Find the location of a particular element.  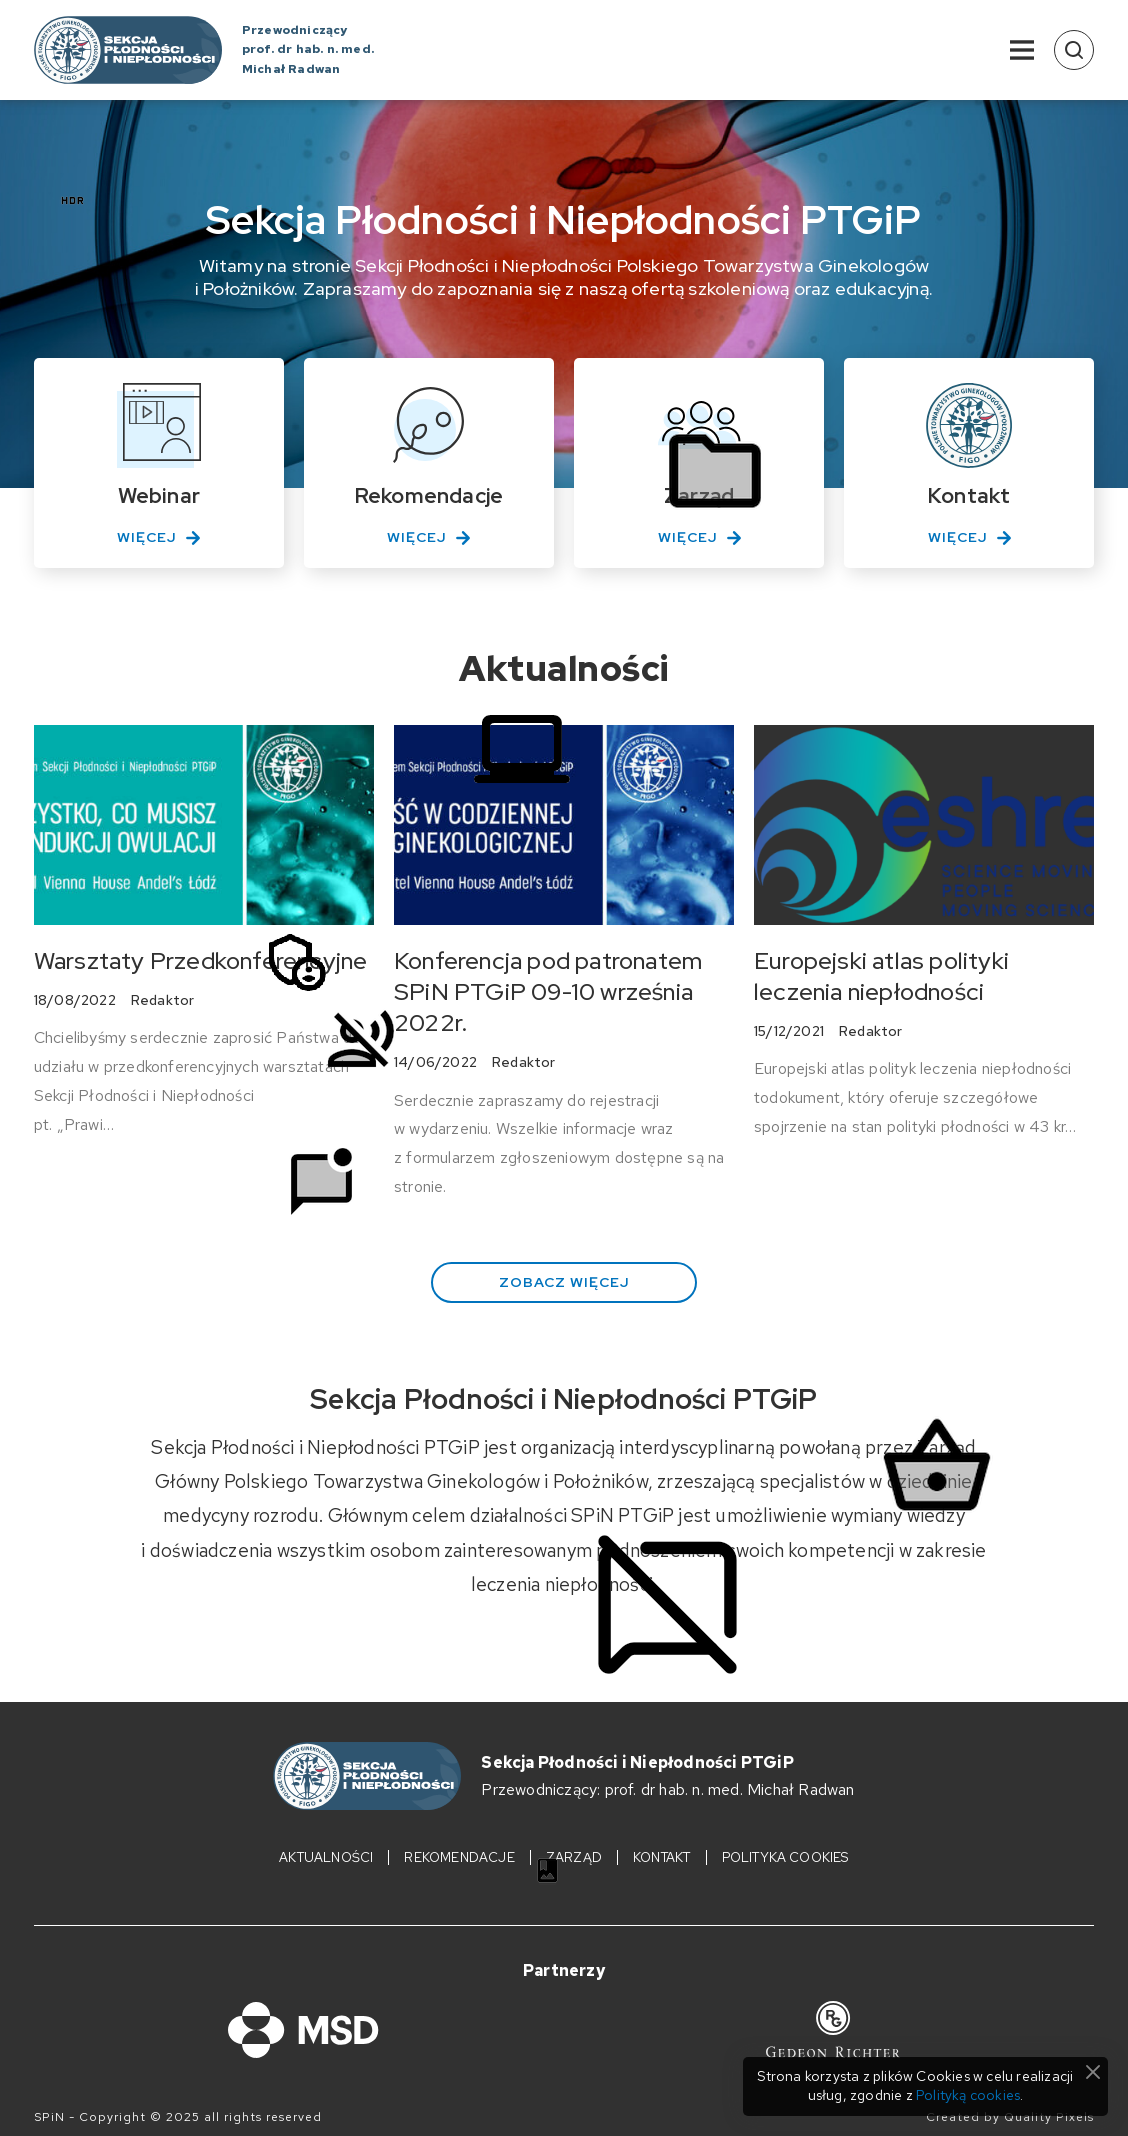

mute voice narration or screen reader is located at coordinates (361, 1040).